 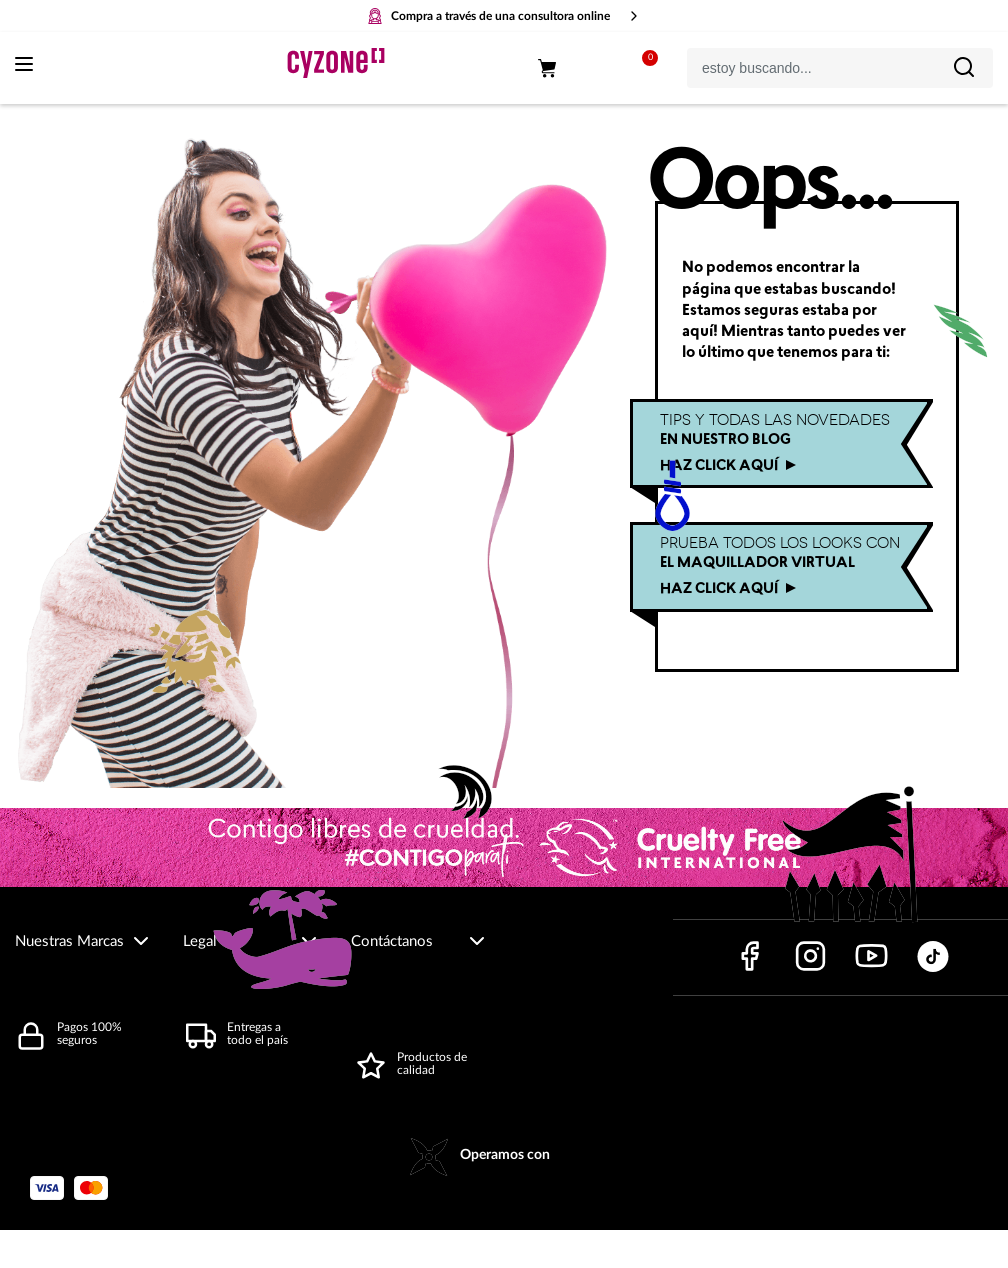 What do you see at coordinates (194, 651) in the screenshot?
I see `enemy character or hostile NPC indicator` at bounding box center [194, 651].